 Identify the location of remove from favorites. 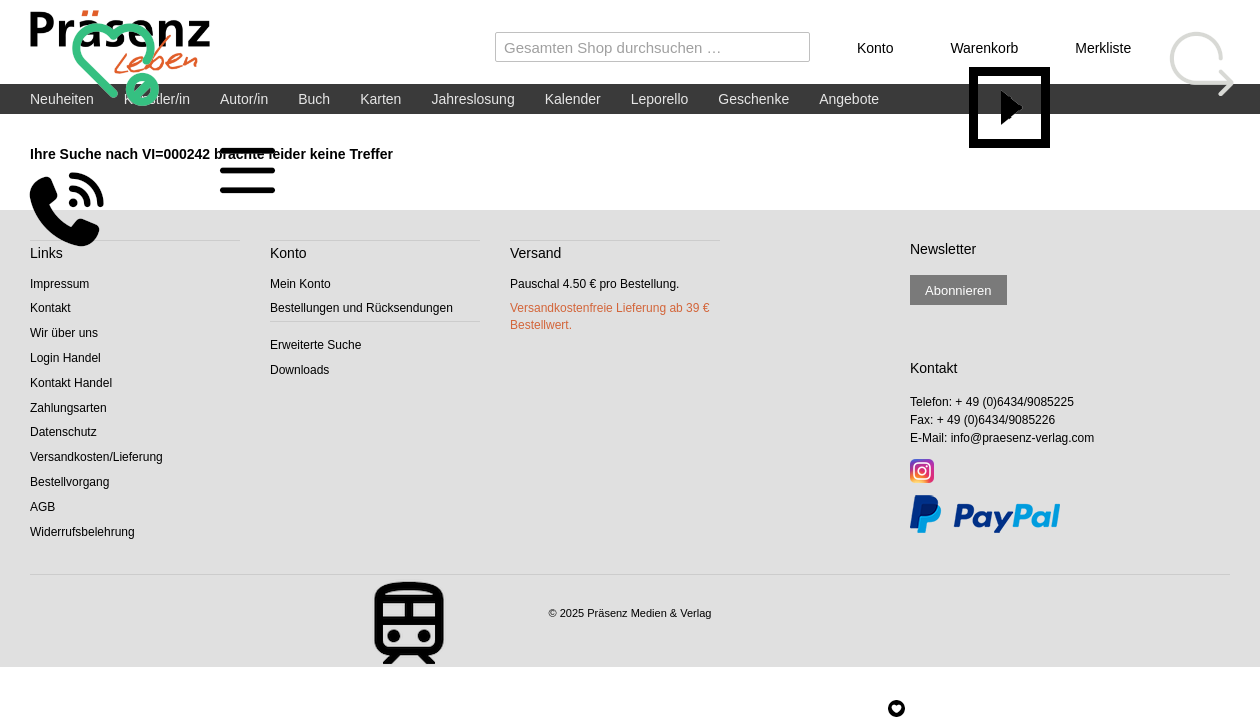
(113, 60).